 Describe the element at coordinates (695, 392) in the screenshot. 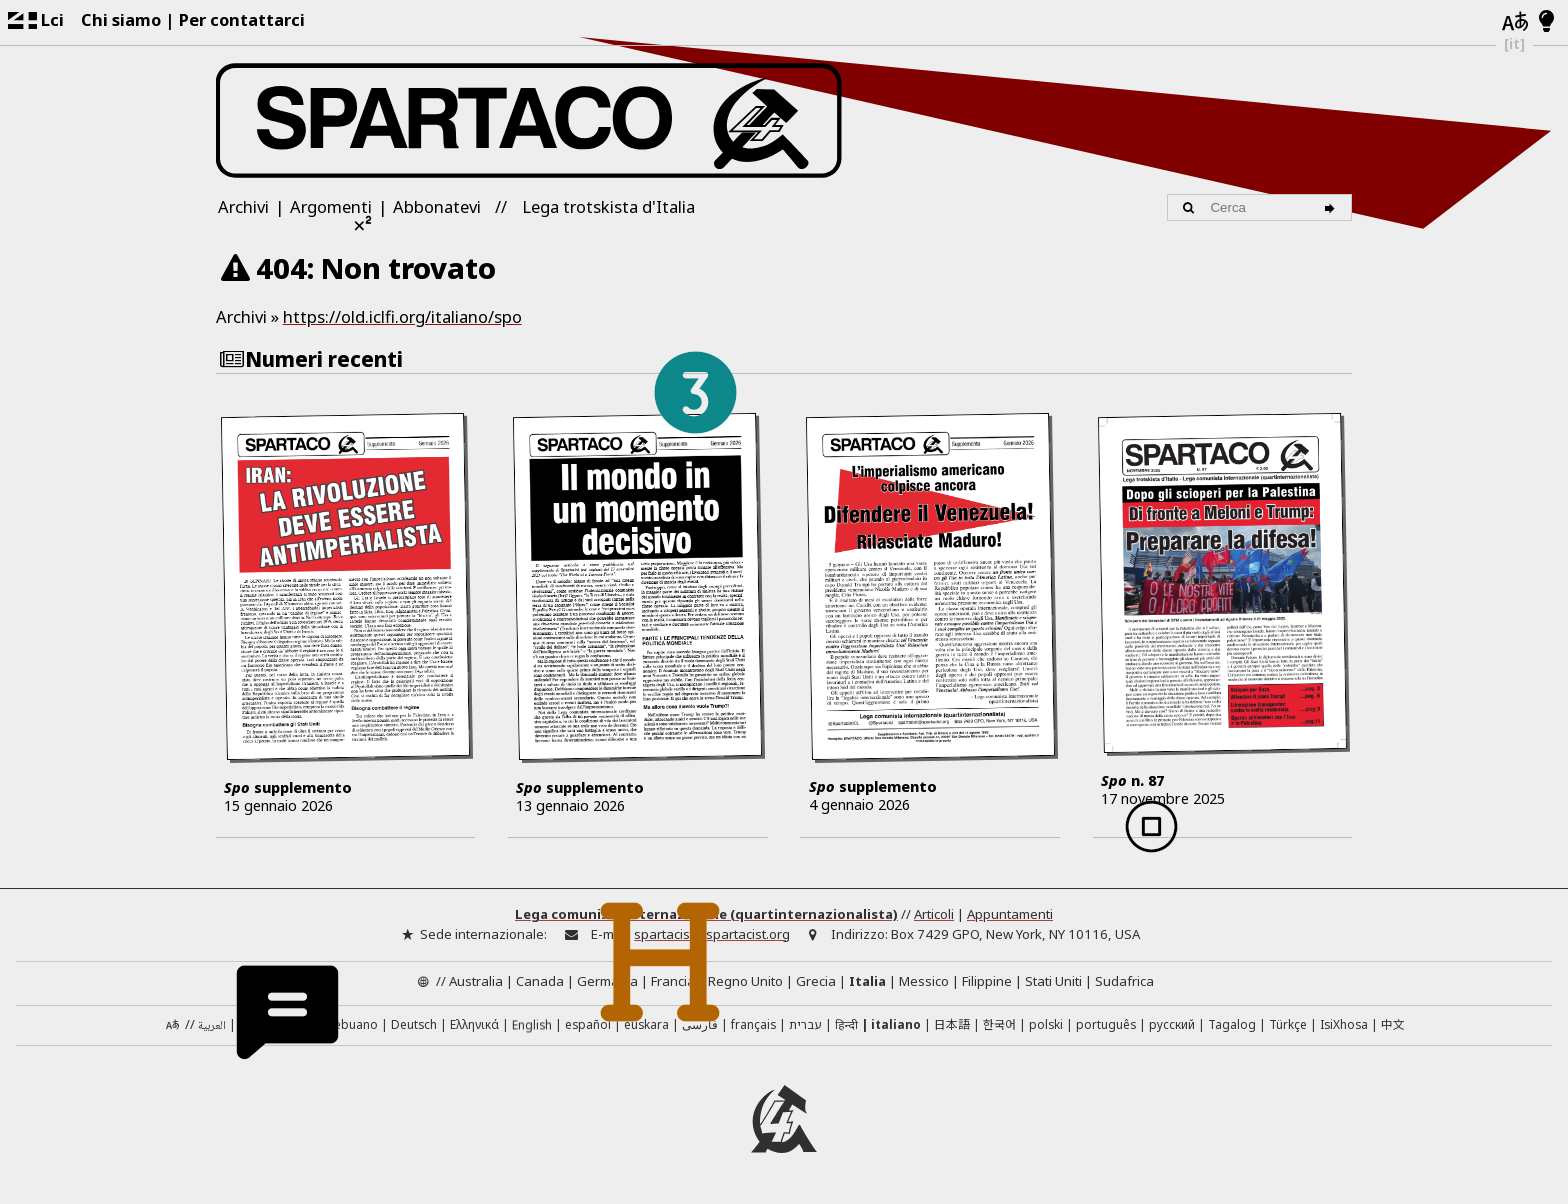

I see `indicates step three in a multi-step process` at that location.